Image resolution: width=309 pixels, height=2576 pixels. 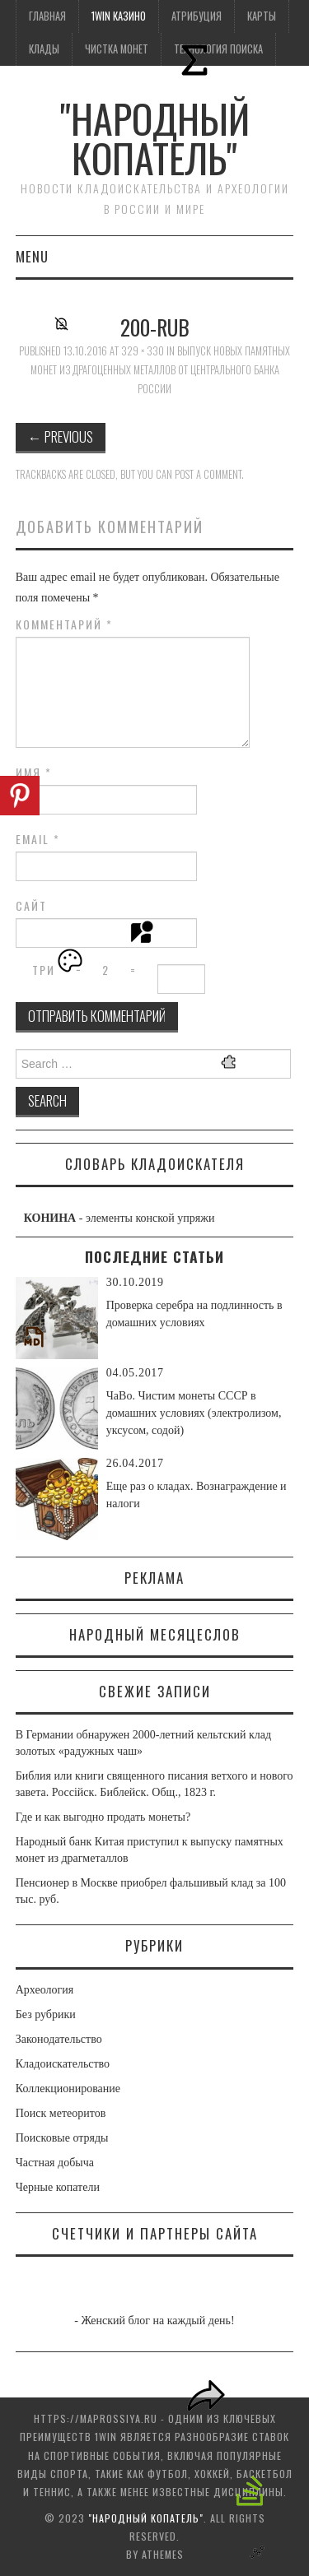 I want to click on open a markdown file, so click(x=35, y=1337).